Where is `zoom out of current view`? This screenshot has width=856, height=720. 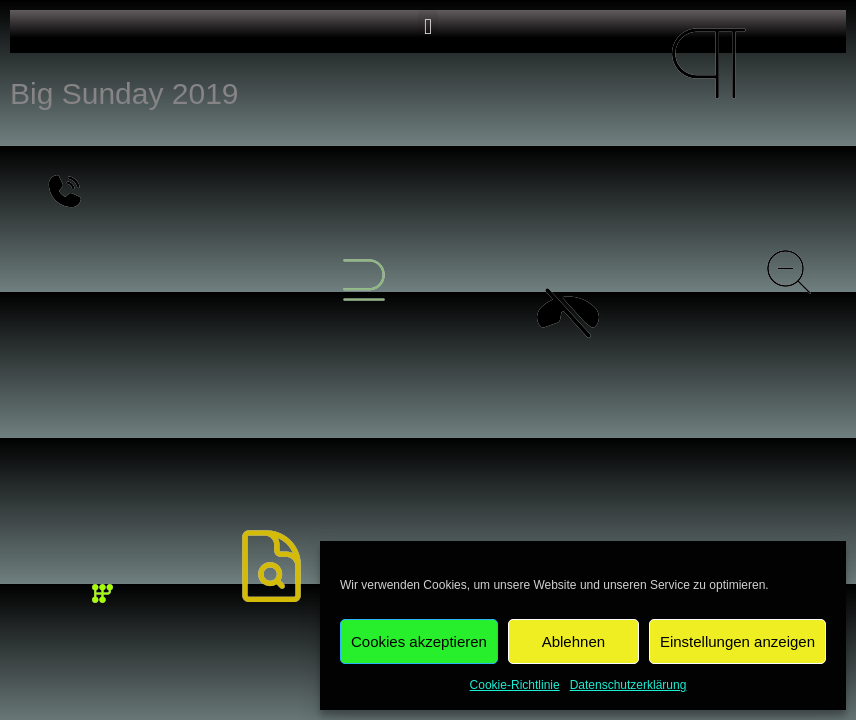
zoom out of current view is located at coordinates (789, 272).